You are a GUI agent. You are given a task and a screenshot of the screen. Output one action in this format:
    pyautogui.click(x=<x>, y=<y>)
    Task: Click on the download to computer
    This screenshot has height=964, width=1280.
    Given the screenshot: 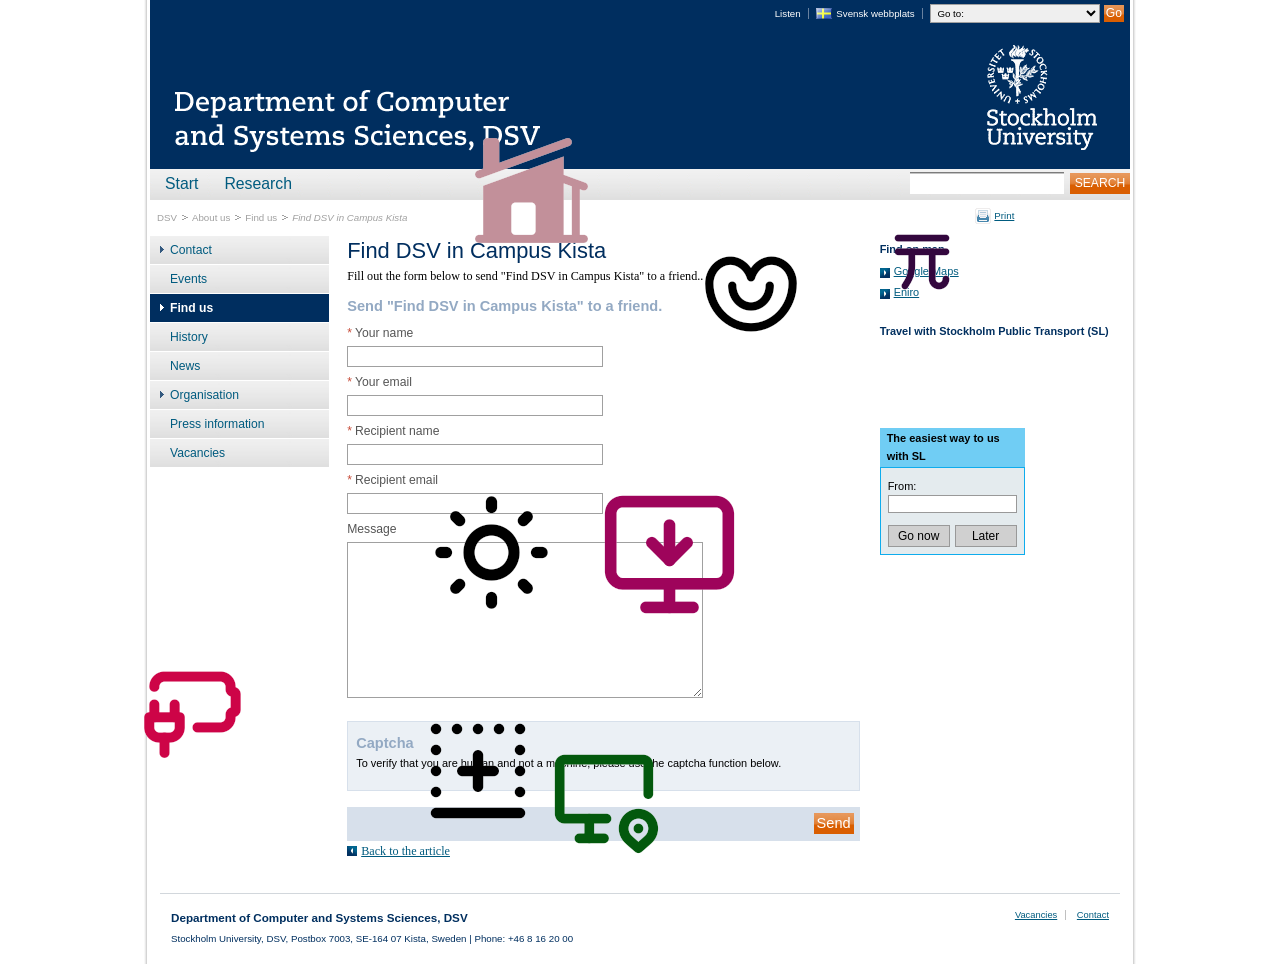 What is the action you would take?
    pyautogui.click(x=669, y=554)
    